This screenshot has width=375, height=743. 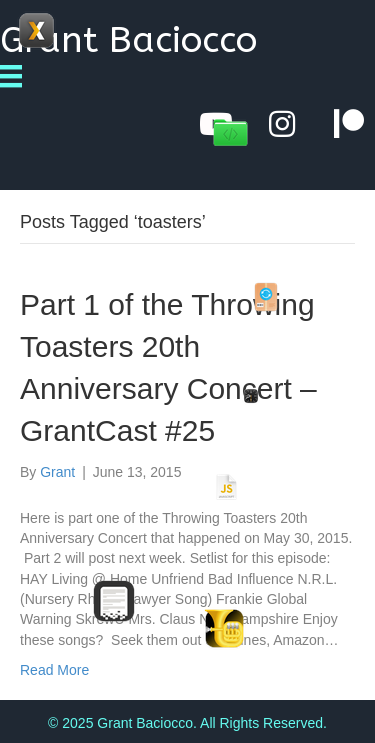 What do you see at coordinates (226, 487) in the screenshot?
I see `a javascript source code file` at bounding box center [226, 487].